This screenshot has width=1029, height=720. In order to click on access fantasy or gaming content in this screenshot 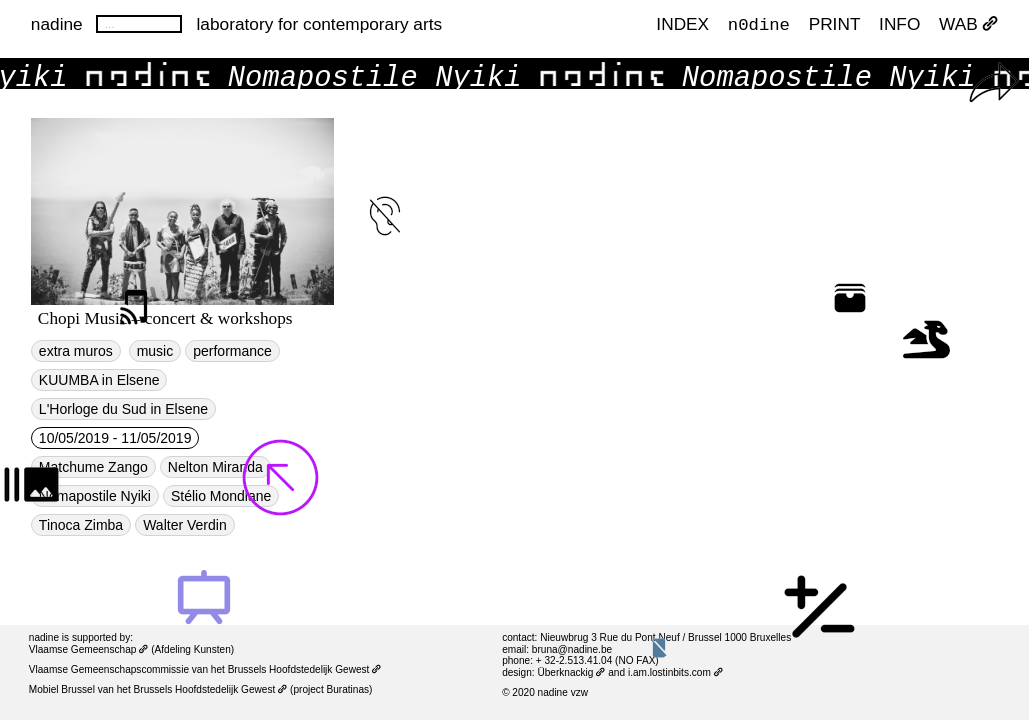, I will do `click(926, 339)`.